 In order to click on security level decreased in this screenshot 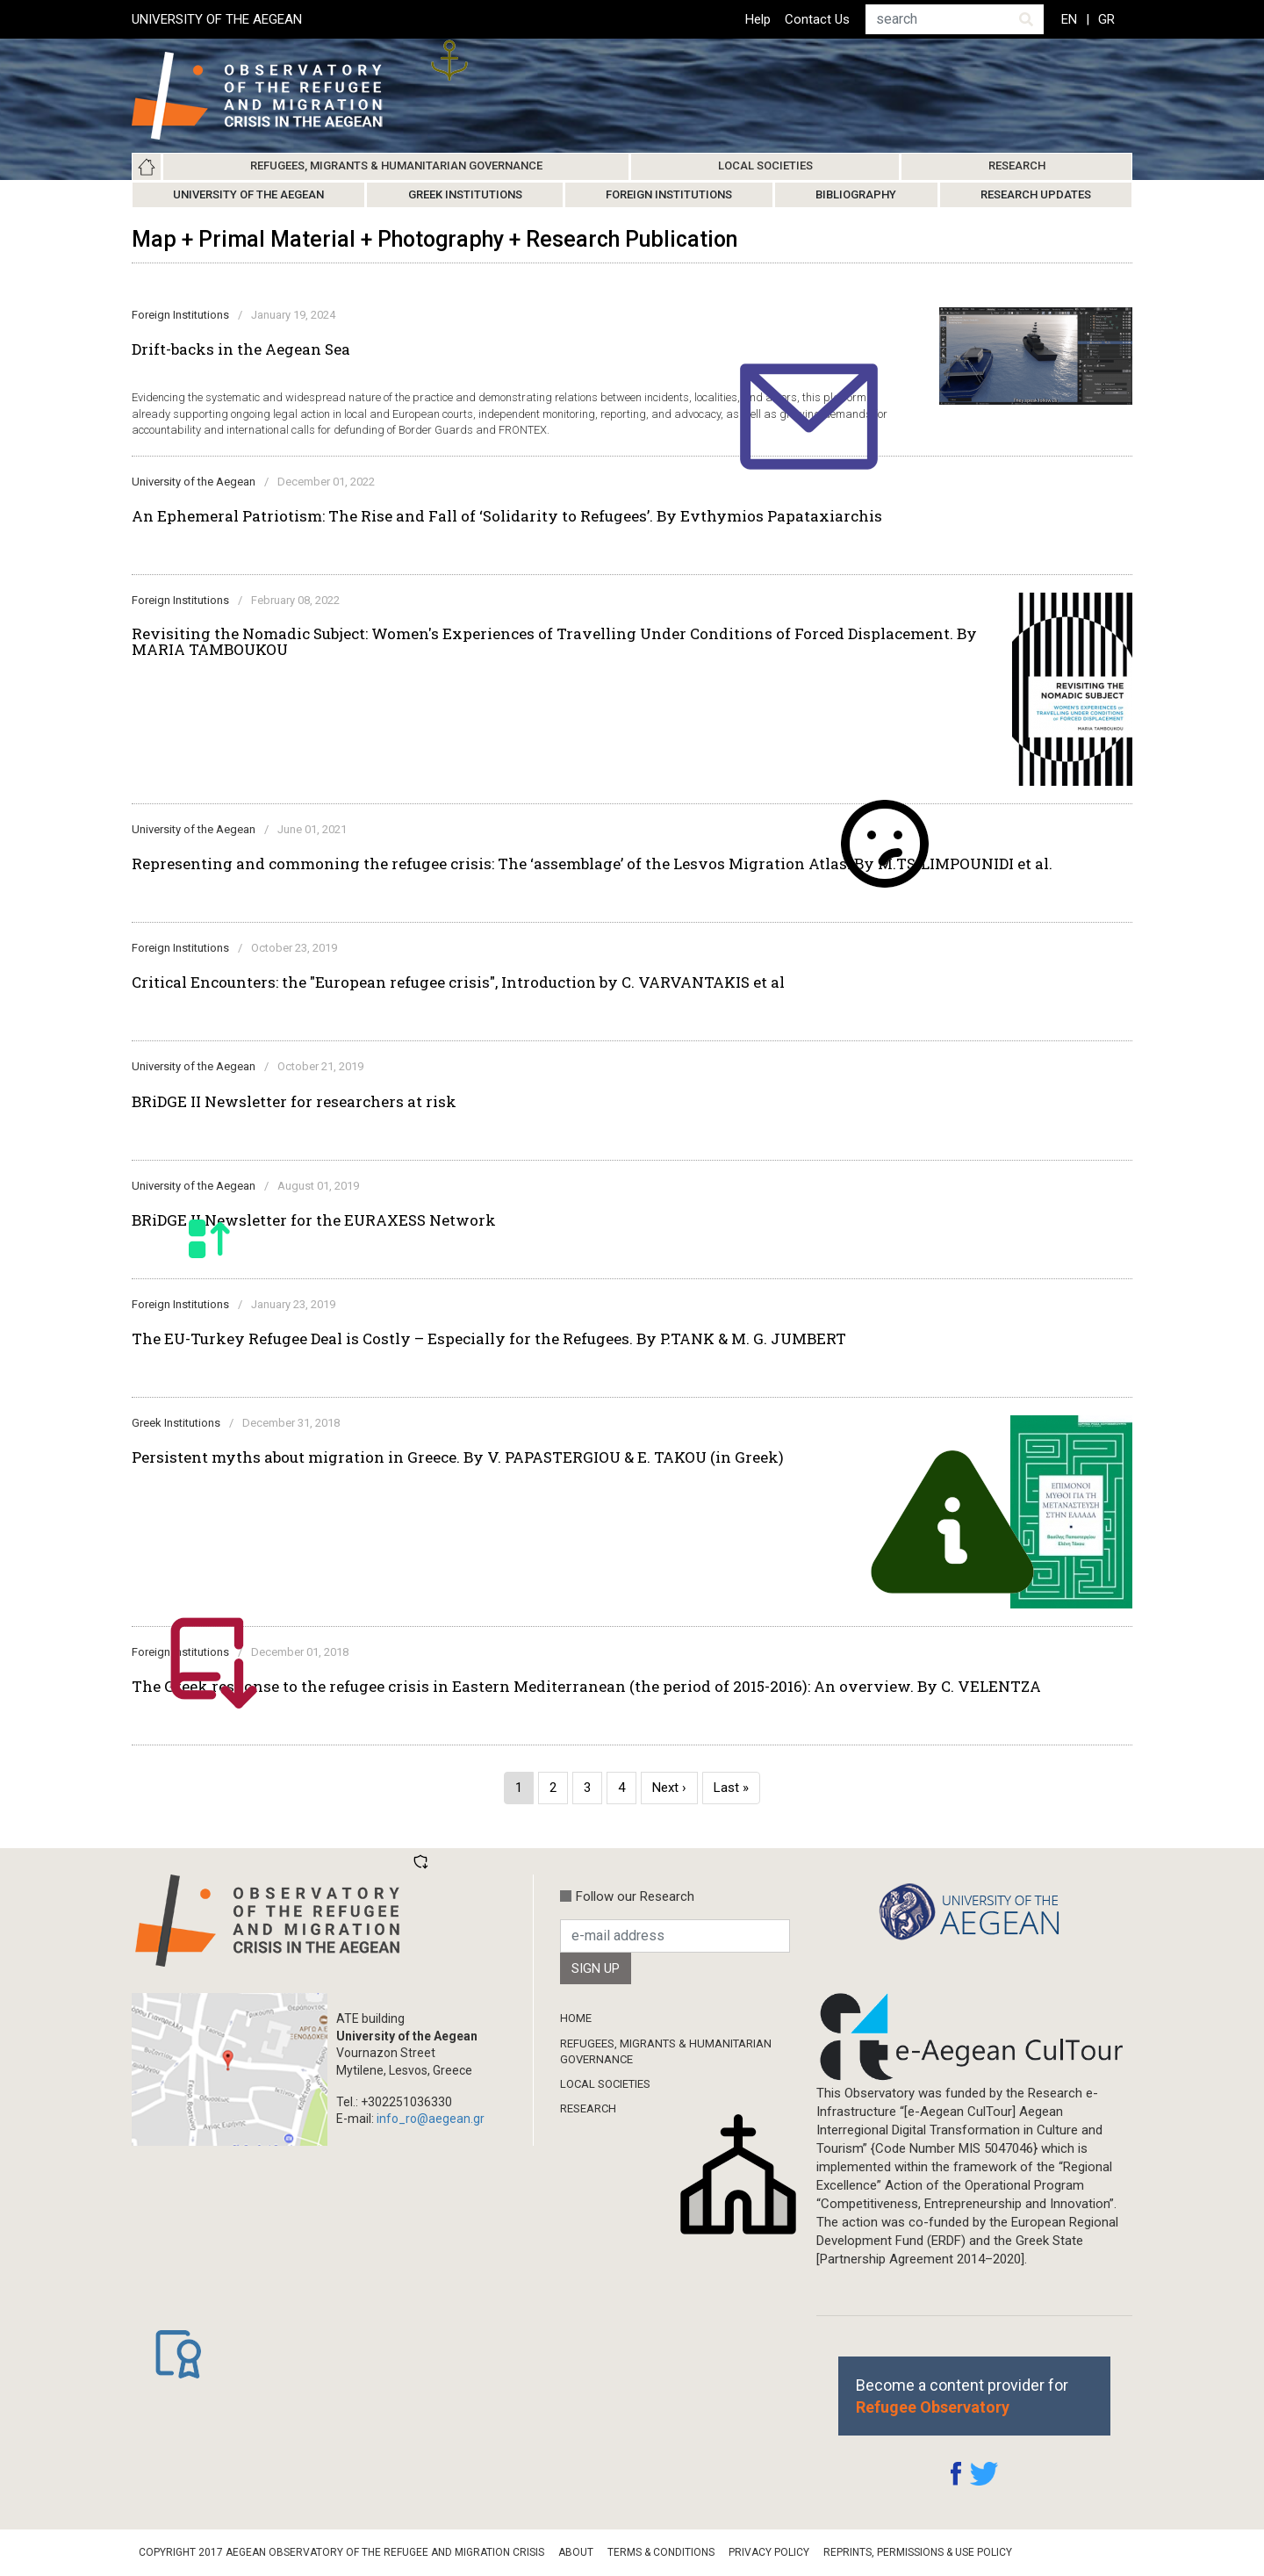, I will do `click(420, 1861)`.